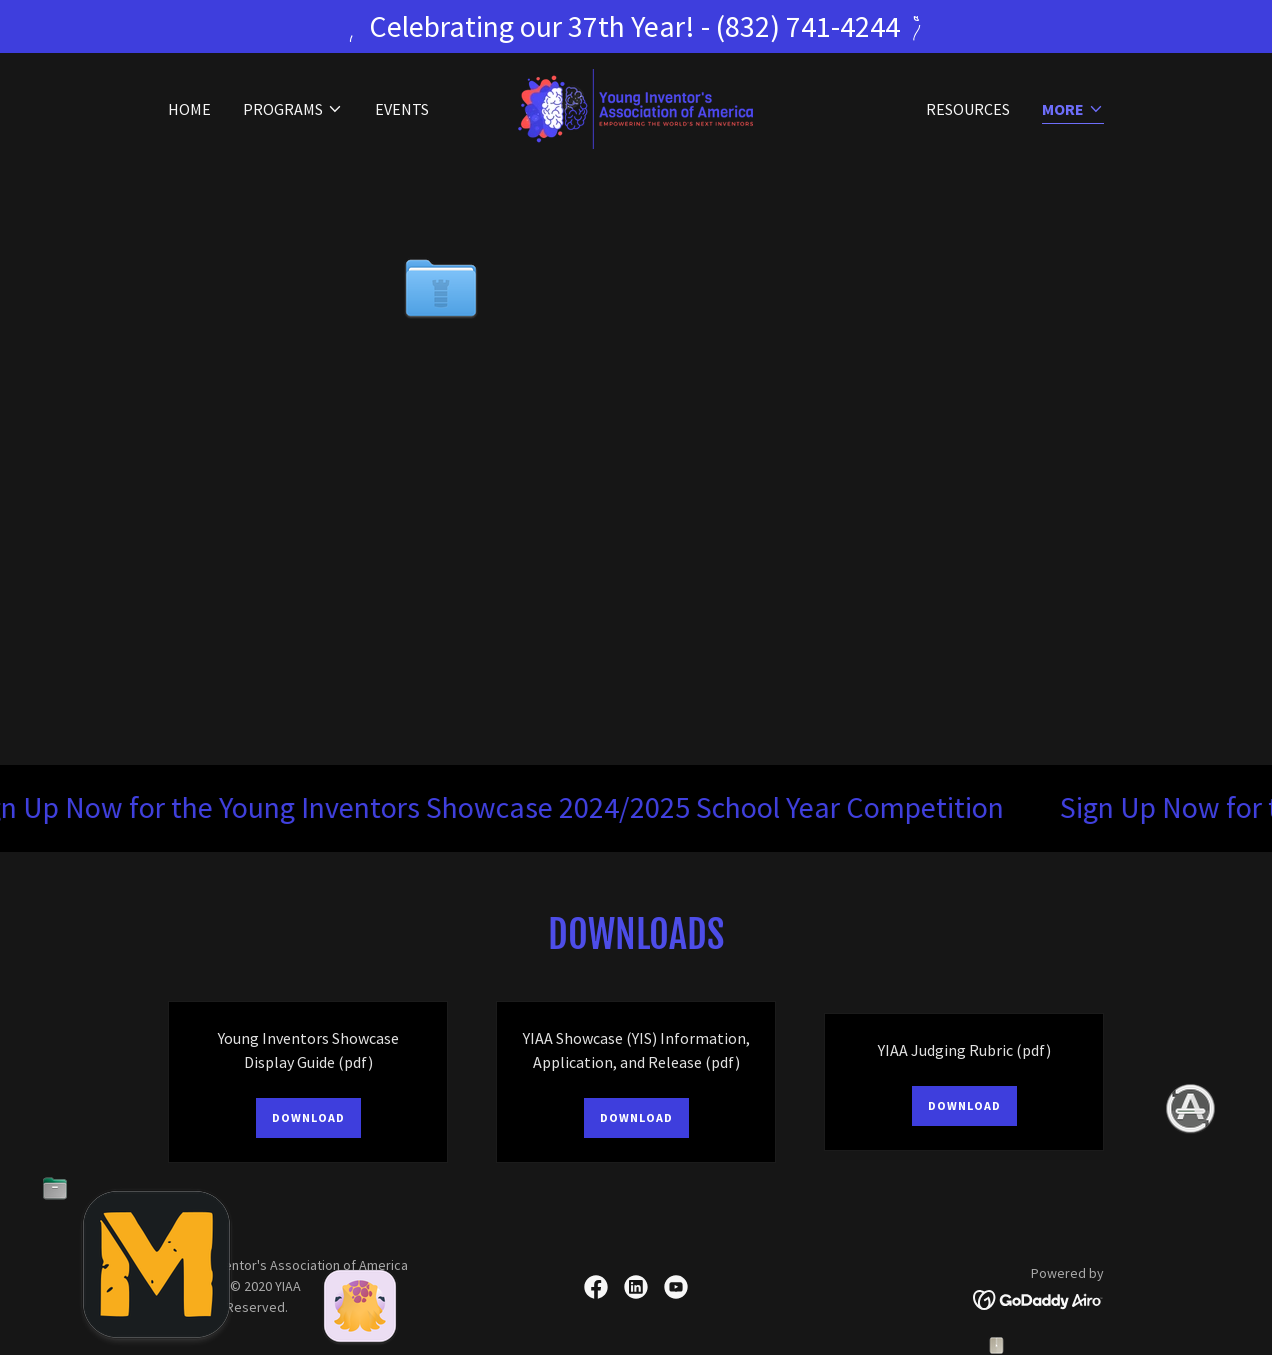 The width and height of the screenshot is (1272, 1355). What do you see at coordinates (1190, 1108) in the screenshot?
I see `check for available system updates` at bounding box center [1190, 1108].